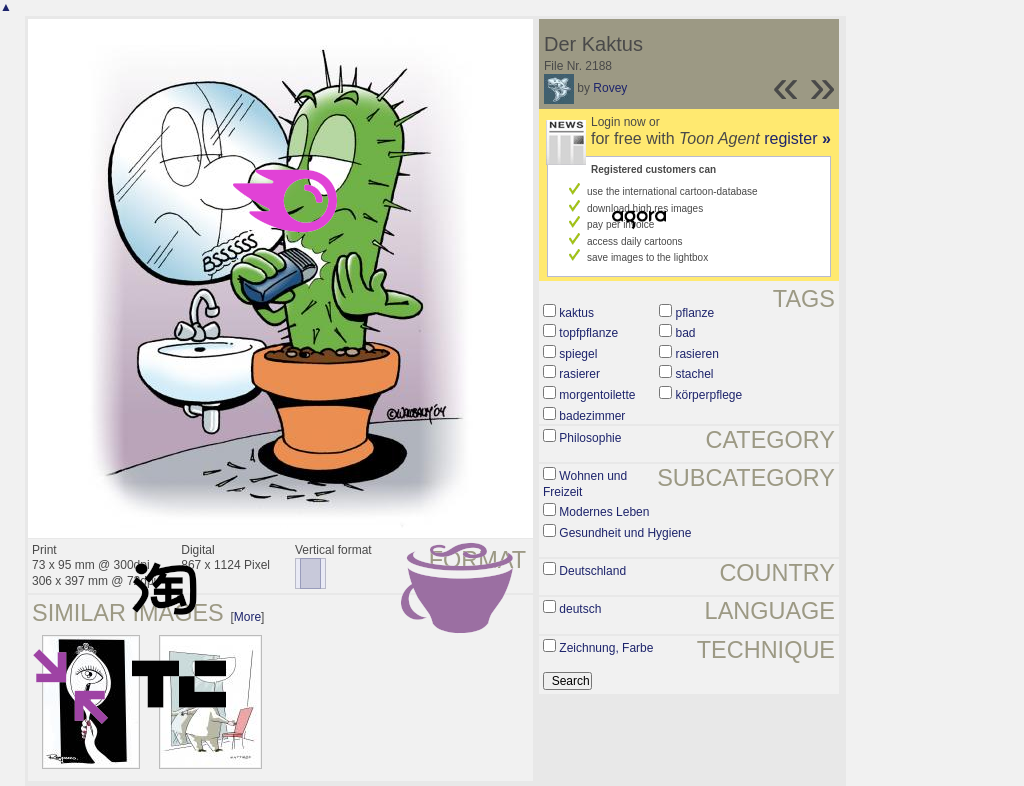  What do you see at coordinates (457, 588) in the screenshot?
I see `indicates coffeescript programming language` at bounding box center [457, 588].